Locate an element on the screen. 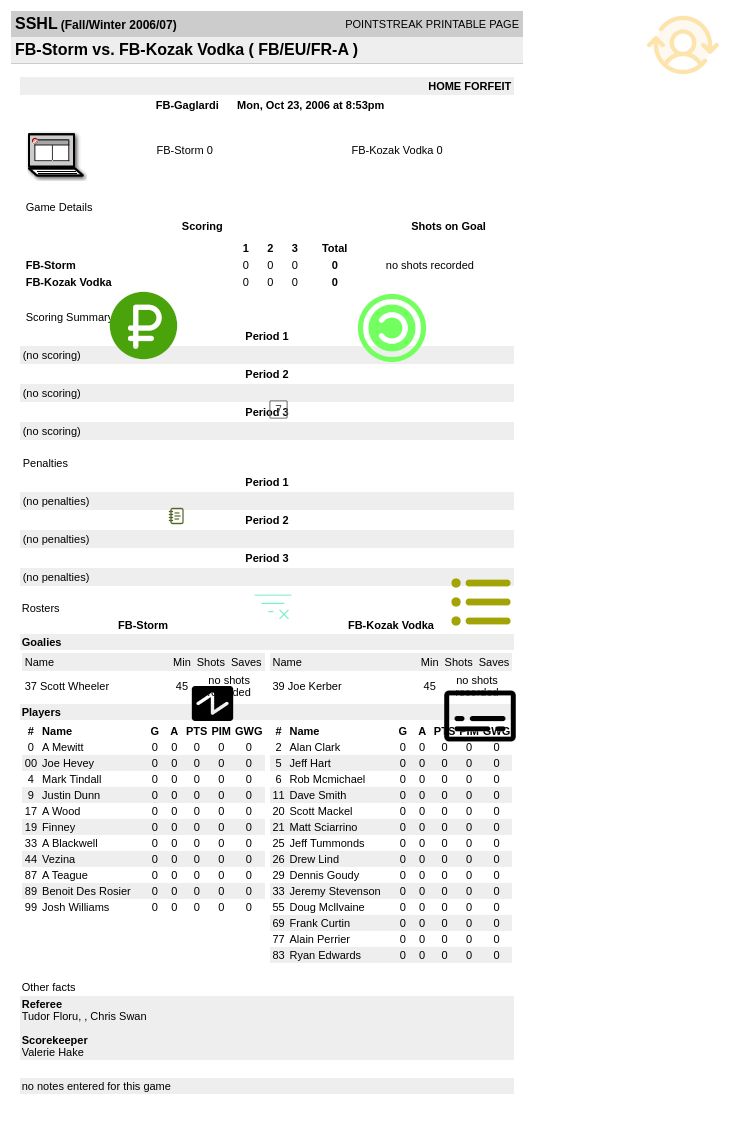  clear all active filters is located at coordinates (273, 602).